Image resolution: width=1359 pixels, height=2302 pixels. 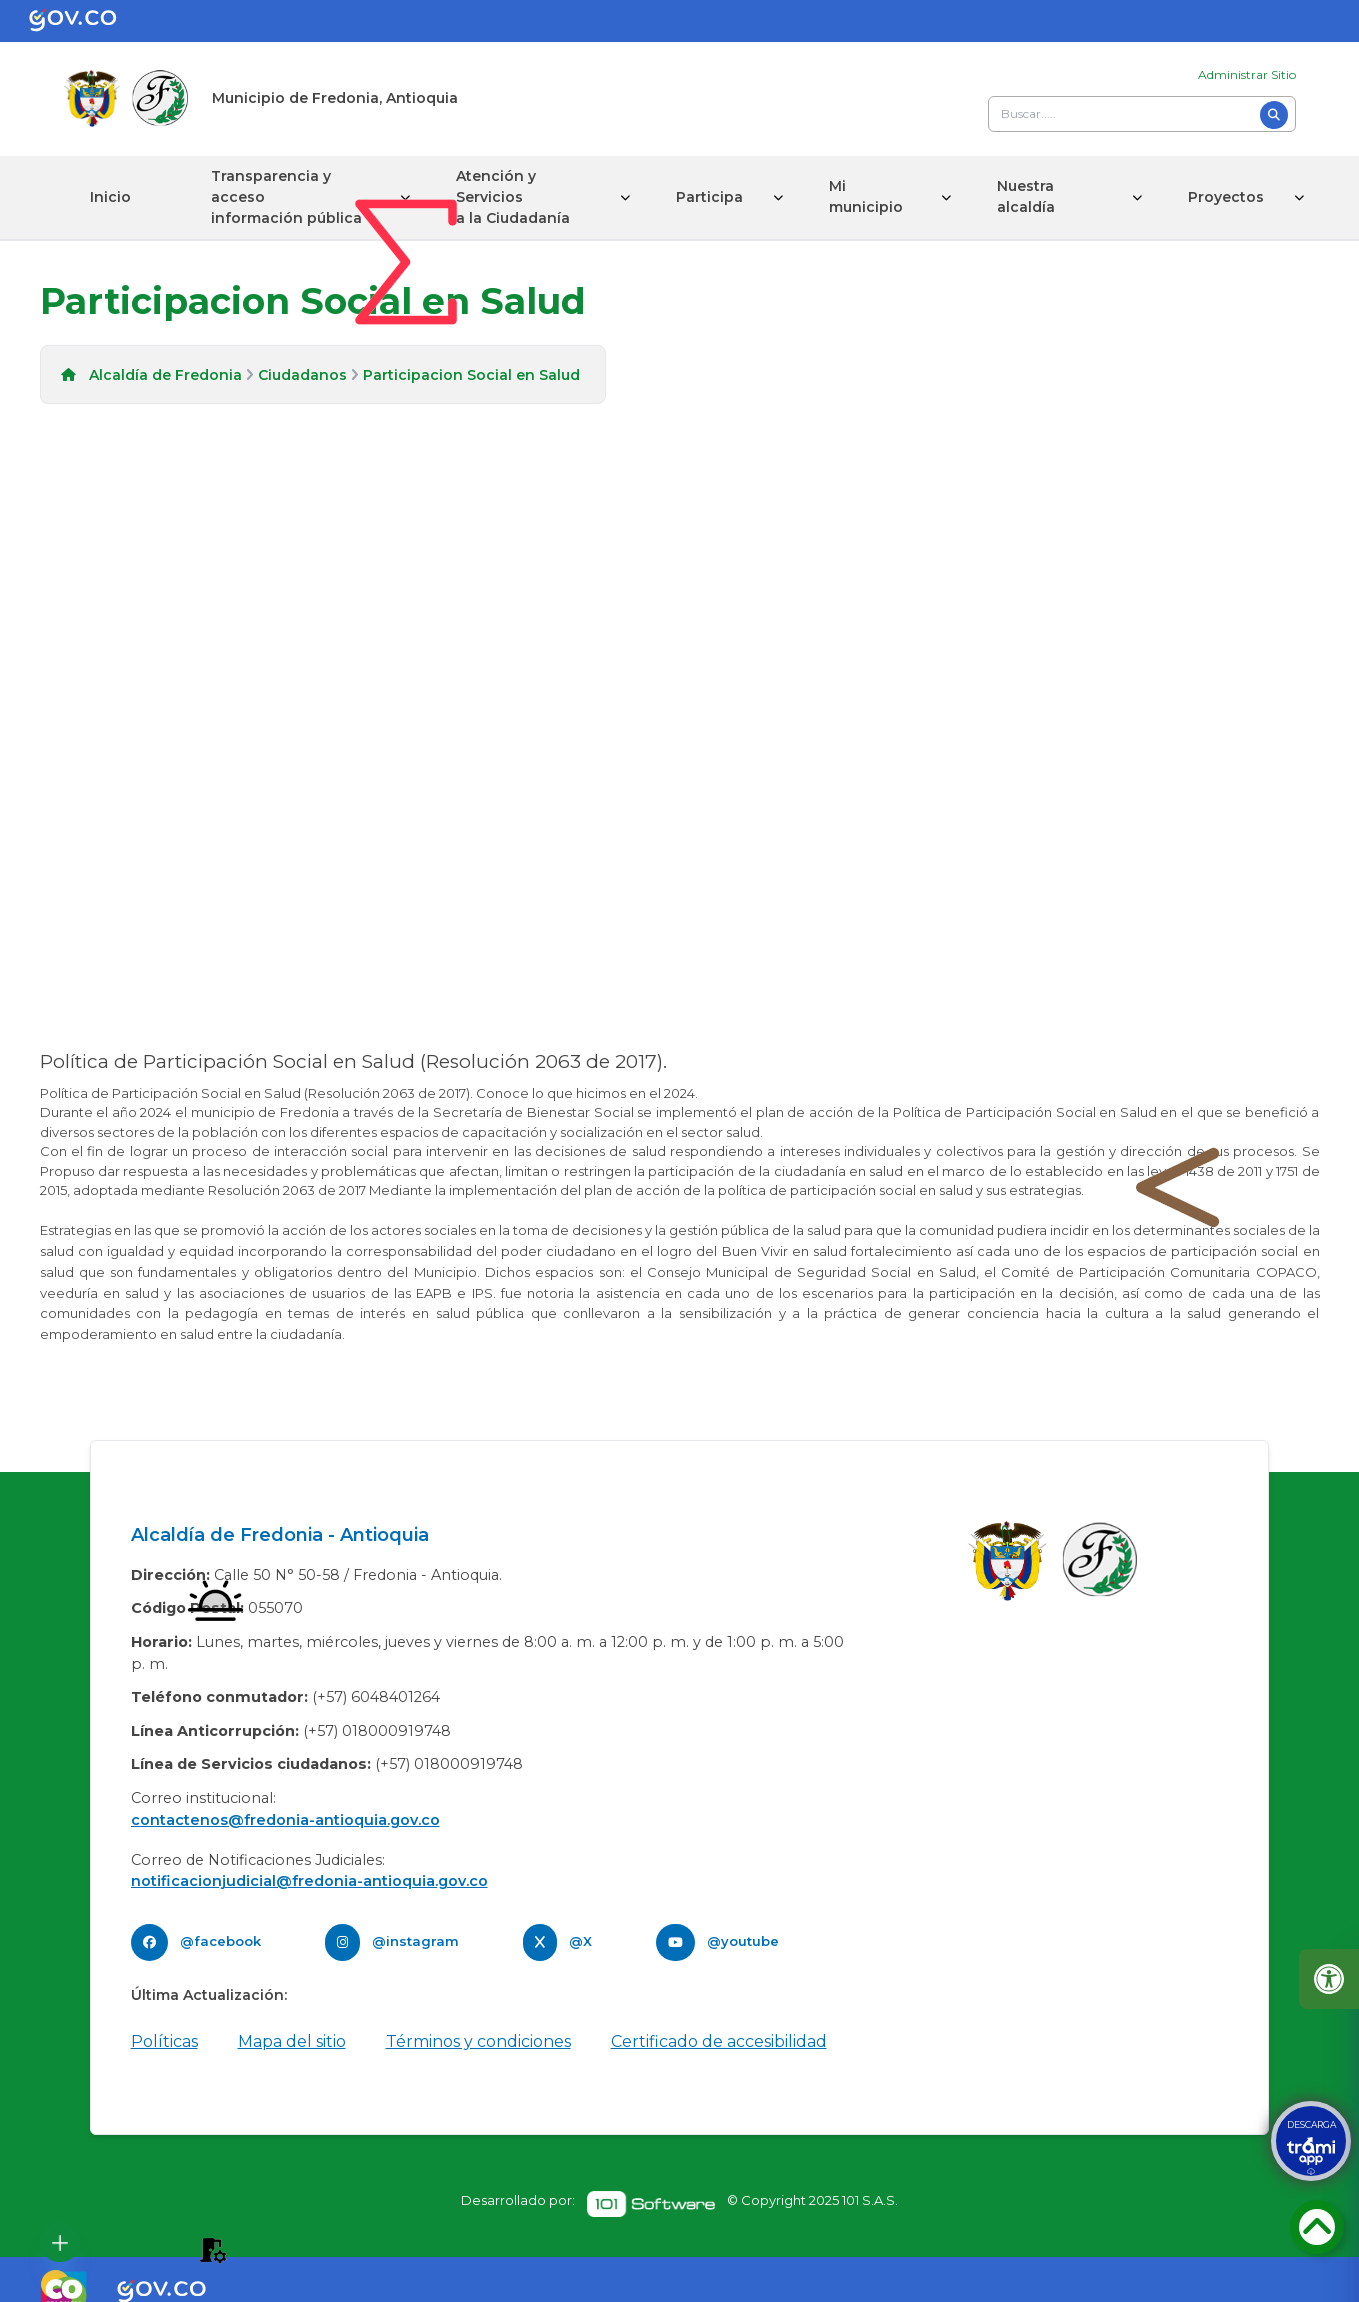 What do you see at coordinates (215, 1602) in the screenshot?
I see `toggle sunrise or sunset theme` at bounding box center [215, 1602].